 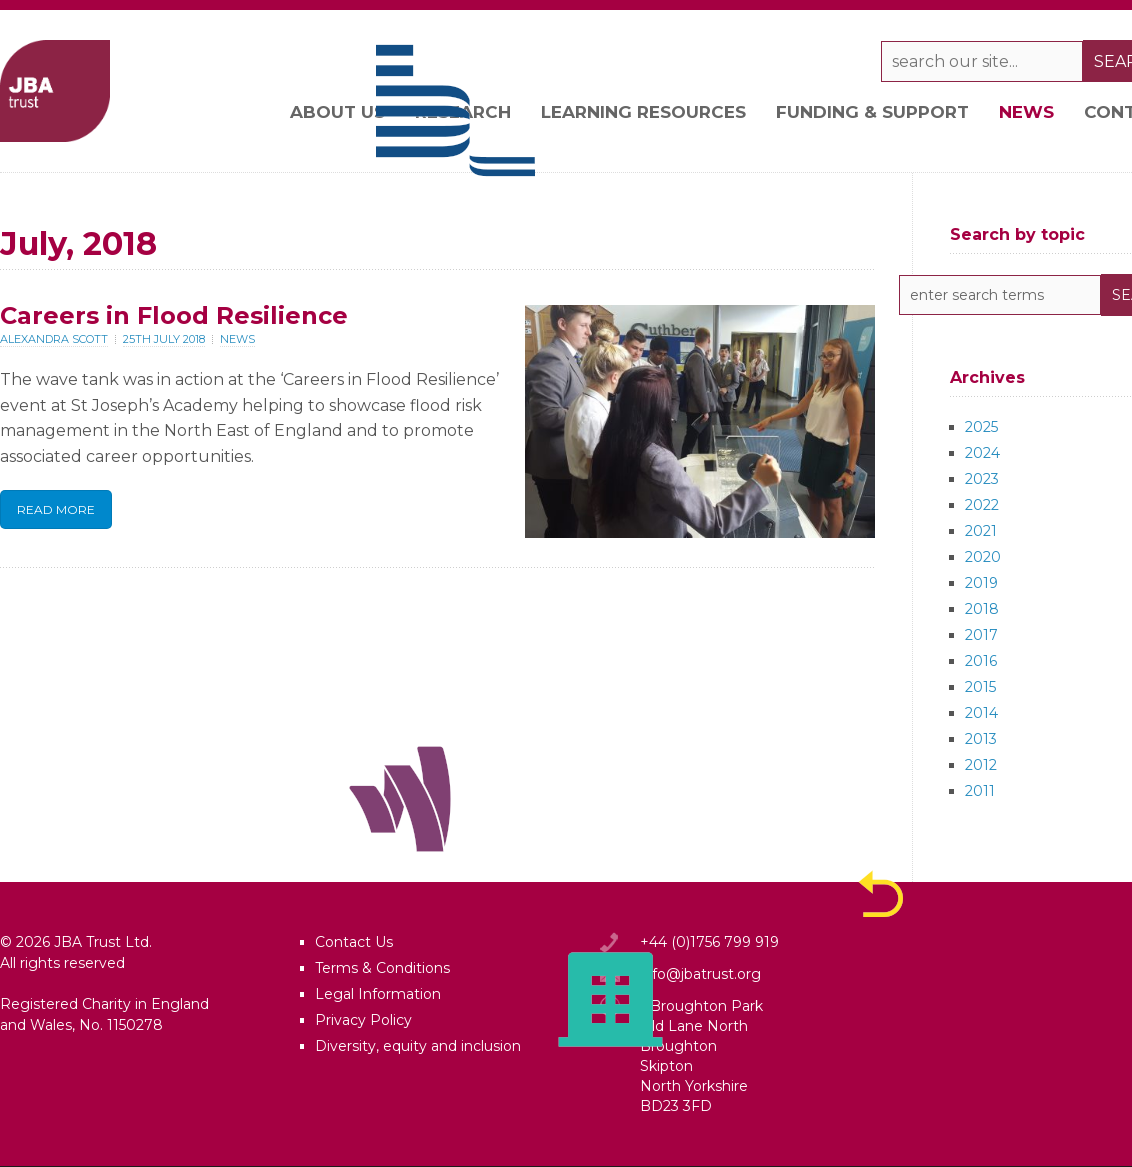 What do you see at coordinates (455, 110) in the screenshot?
I see `BEM (Block Element Modifier) methodology logo` at bounding box center [455, 110].